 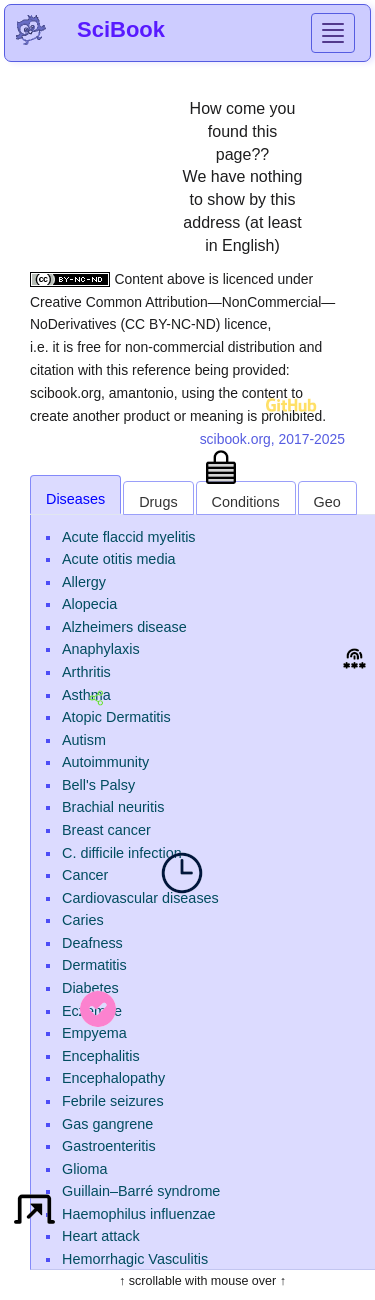 What do you see at coordinates (97, 698) in the screenshot?
I see `share content to other apps or platforms` at bounding box center [97, 698].